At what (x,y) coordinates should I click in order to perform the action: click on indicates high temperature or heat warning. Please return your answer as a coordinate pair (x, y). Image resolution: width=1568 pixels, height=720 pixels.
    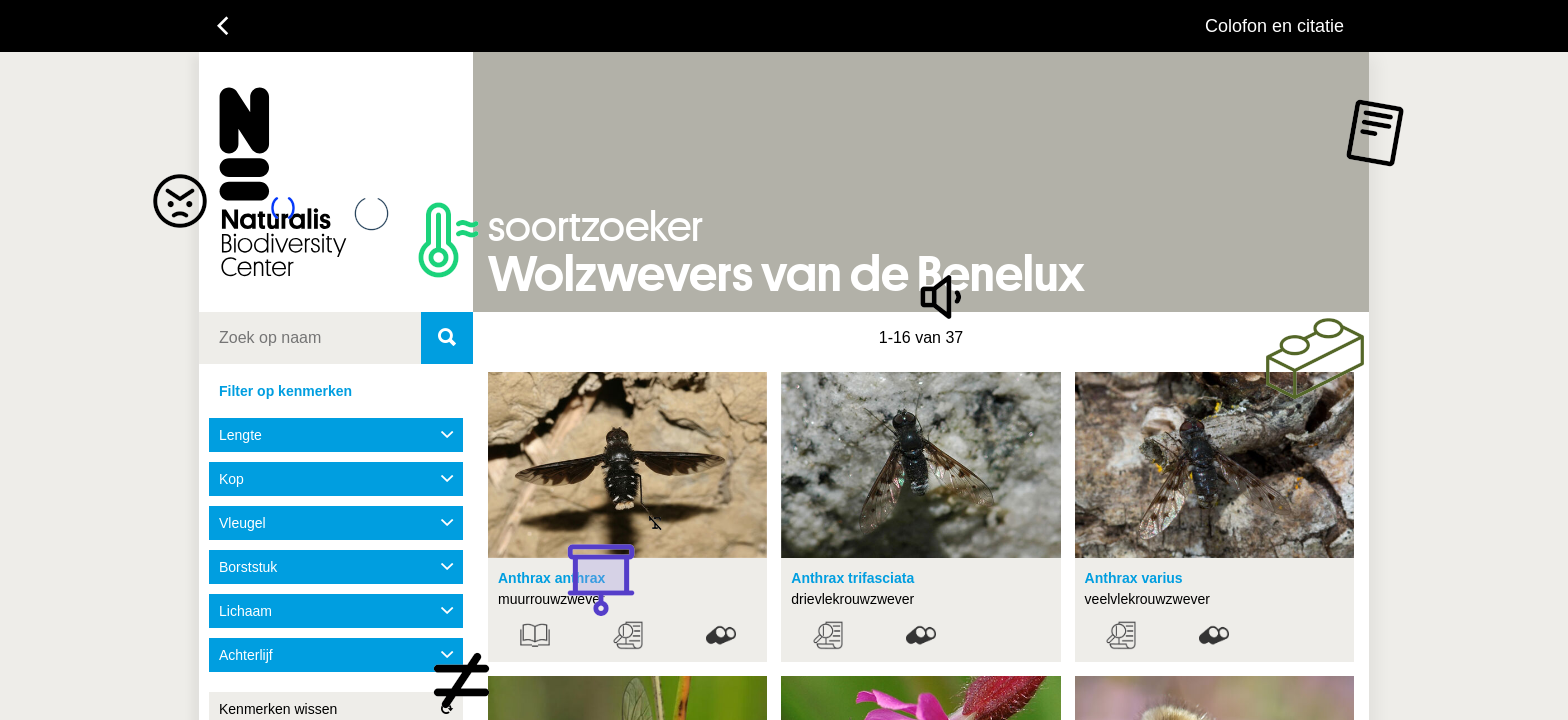
    Looking at the image, I should click on (441, 240).